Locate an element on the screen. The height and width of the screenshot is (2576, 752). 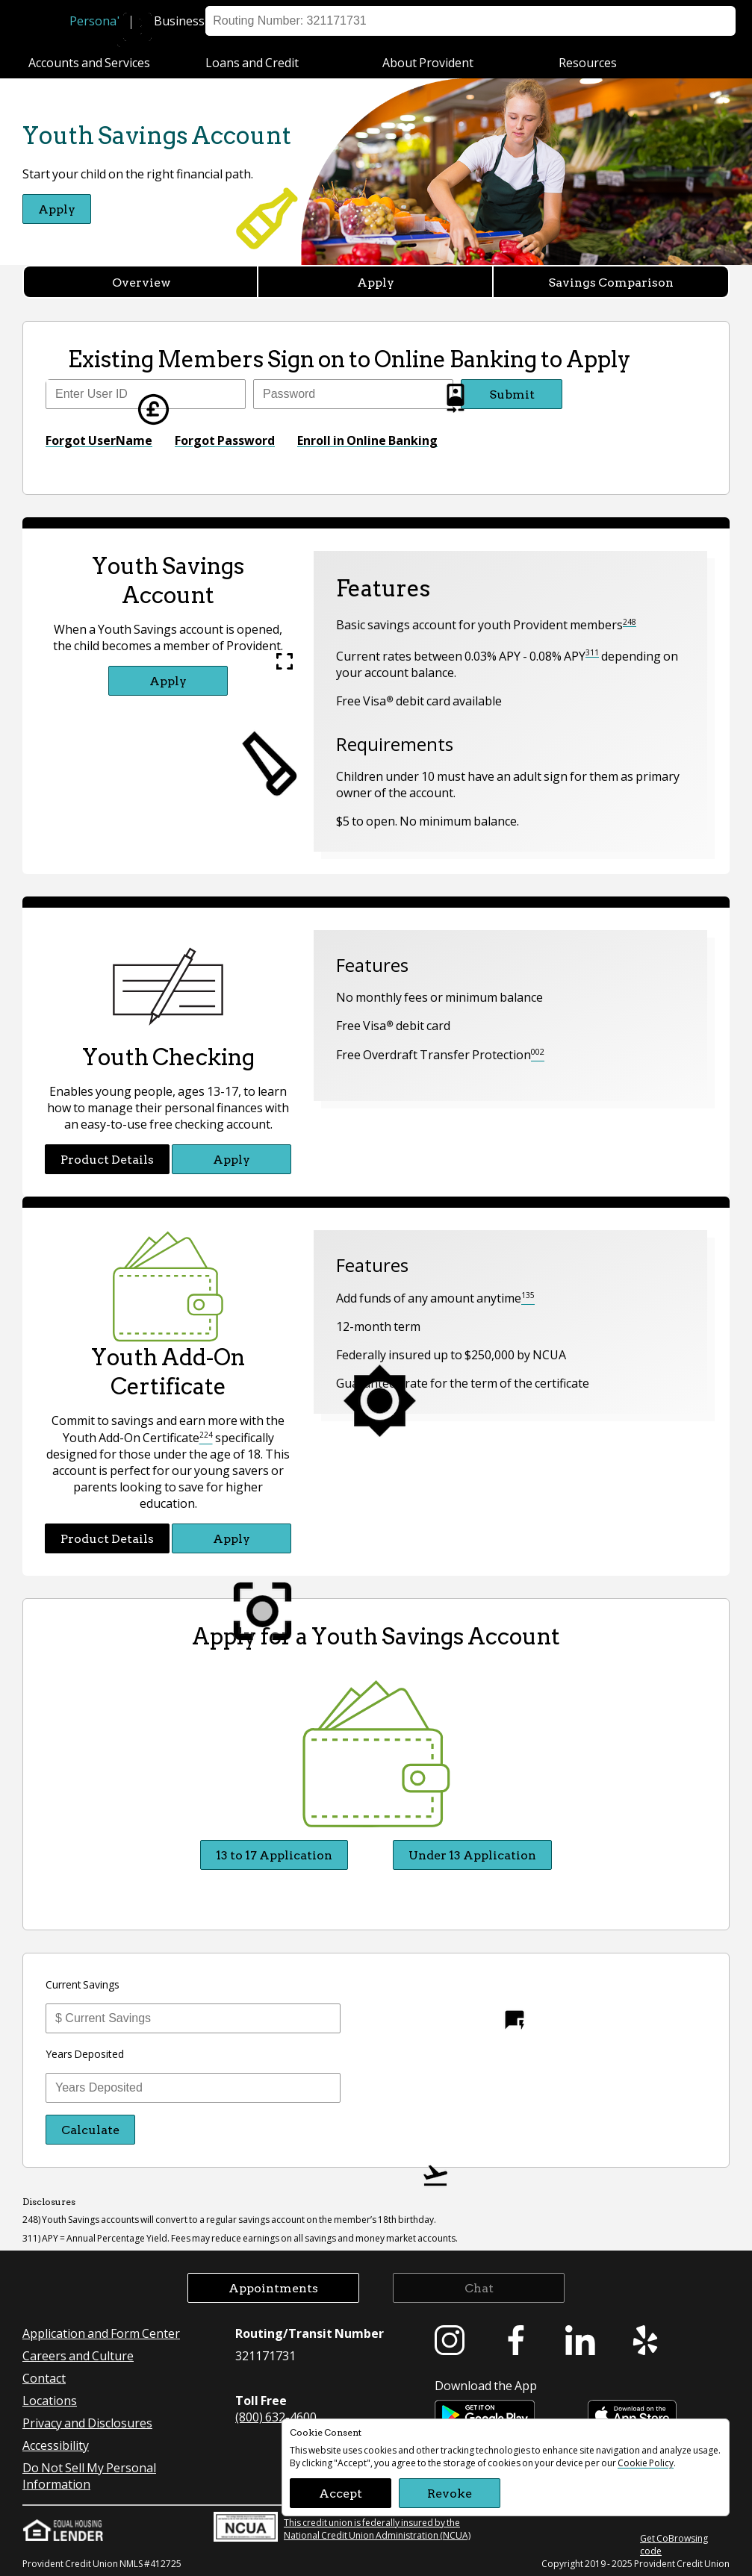
switch to front-facing camera is located at coordinates (456, 399).